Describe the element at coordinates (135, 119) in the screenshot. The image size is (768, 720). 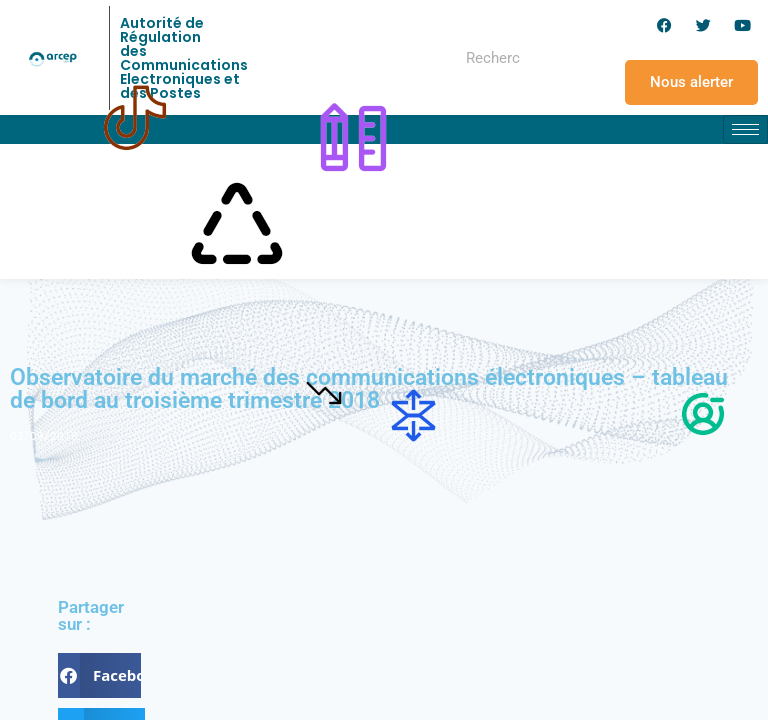
I see `open the TikTok app` at that location.